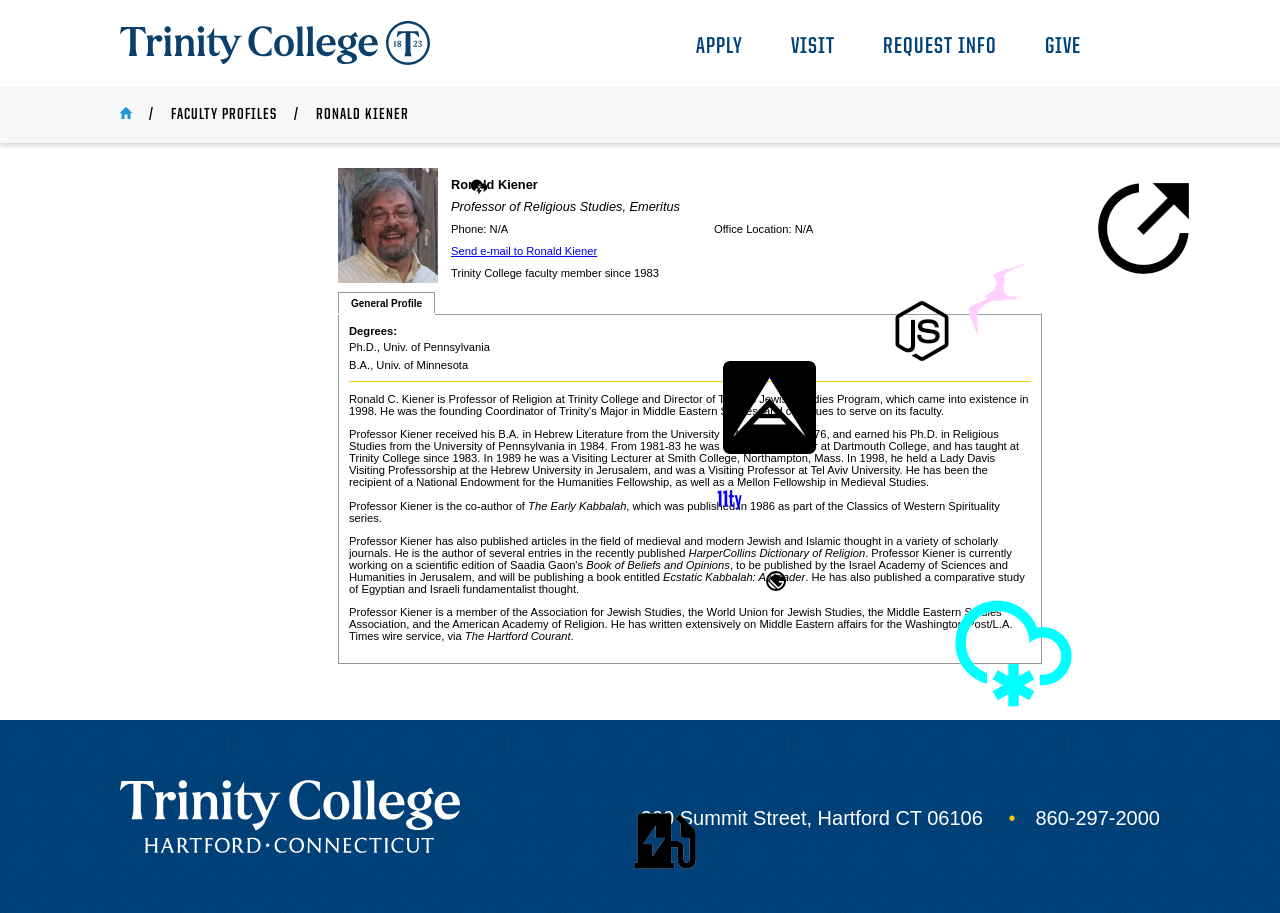  What do you see at coordinates (479, 187) in the screenshot?
I see `indicates thunderstorm weather conditions` at bounding box center [479, 187].